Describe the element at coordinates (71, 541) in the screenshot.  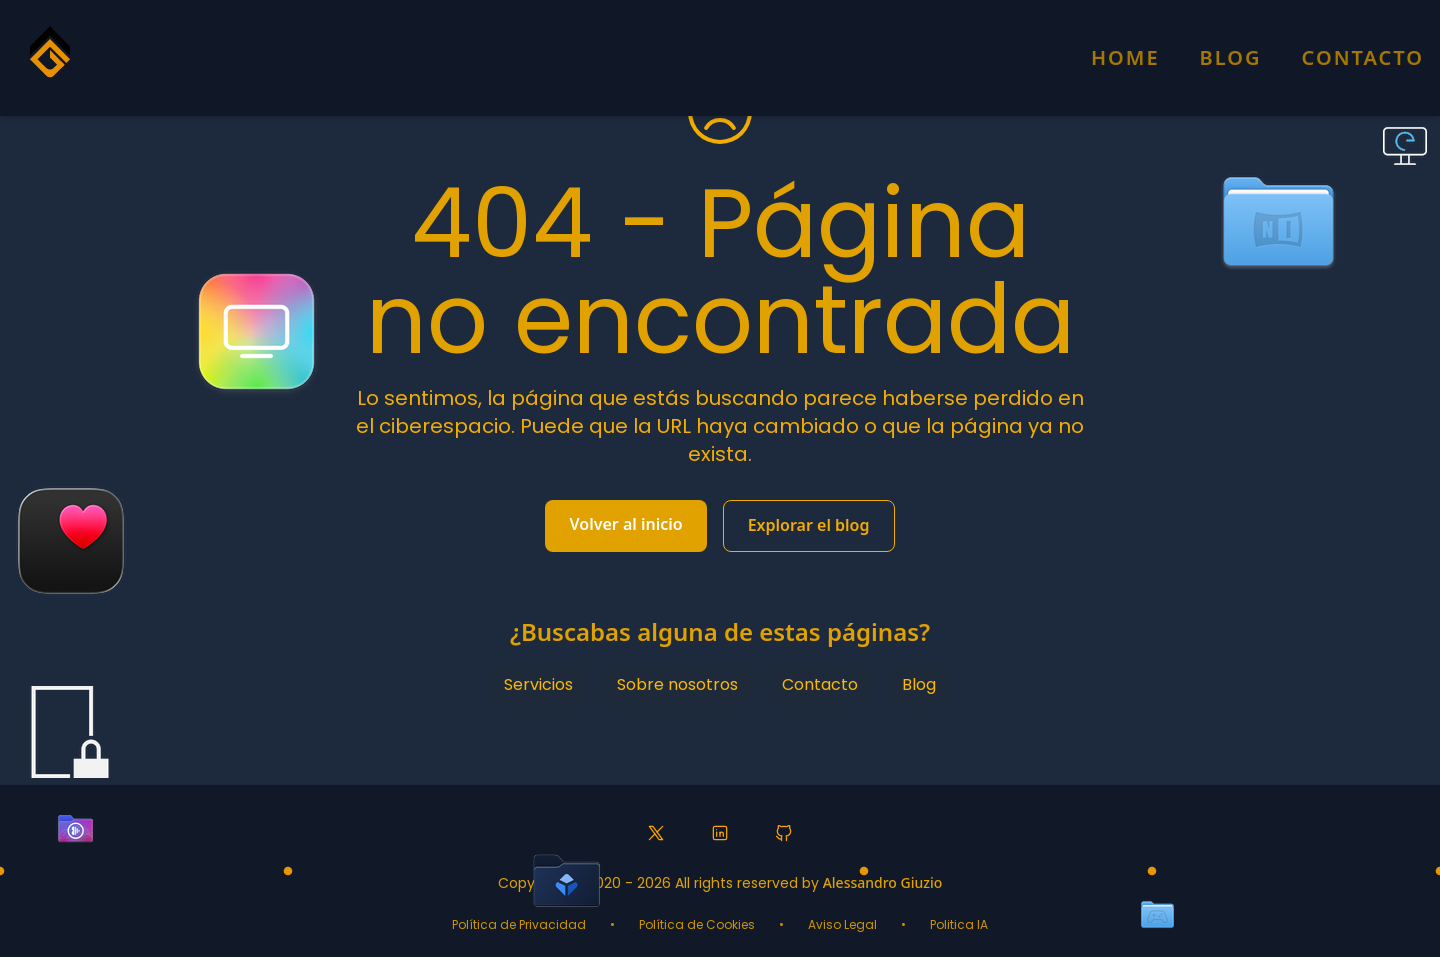
I see `open the health app` at that location.